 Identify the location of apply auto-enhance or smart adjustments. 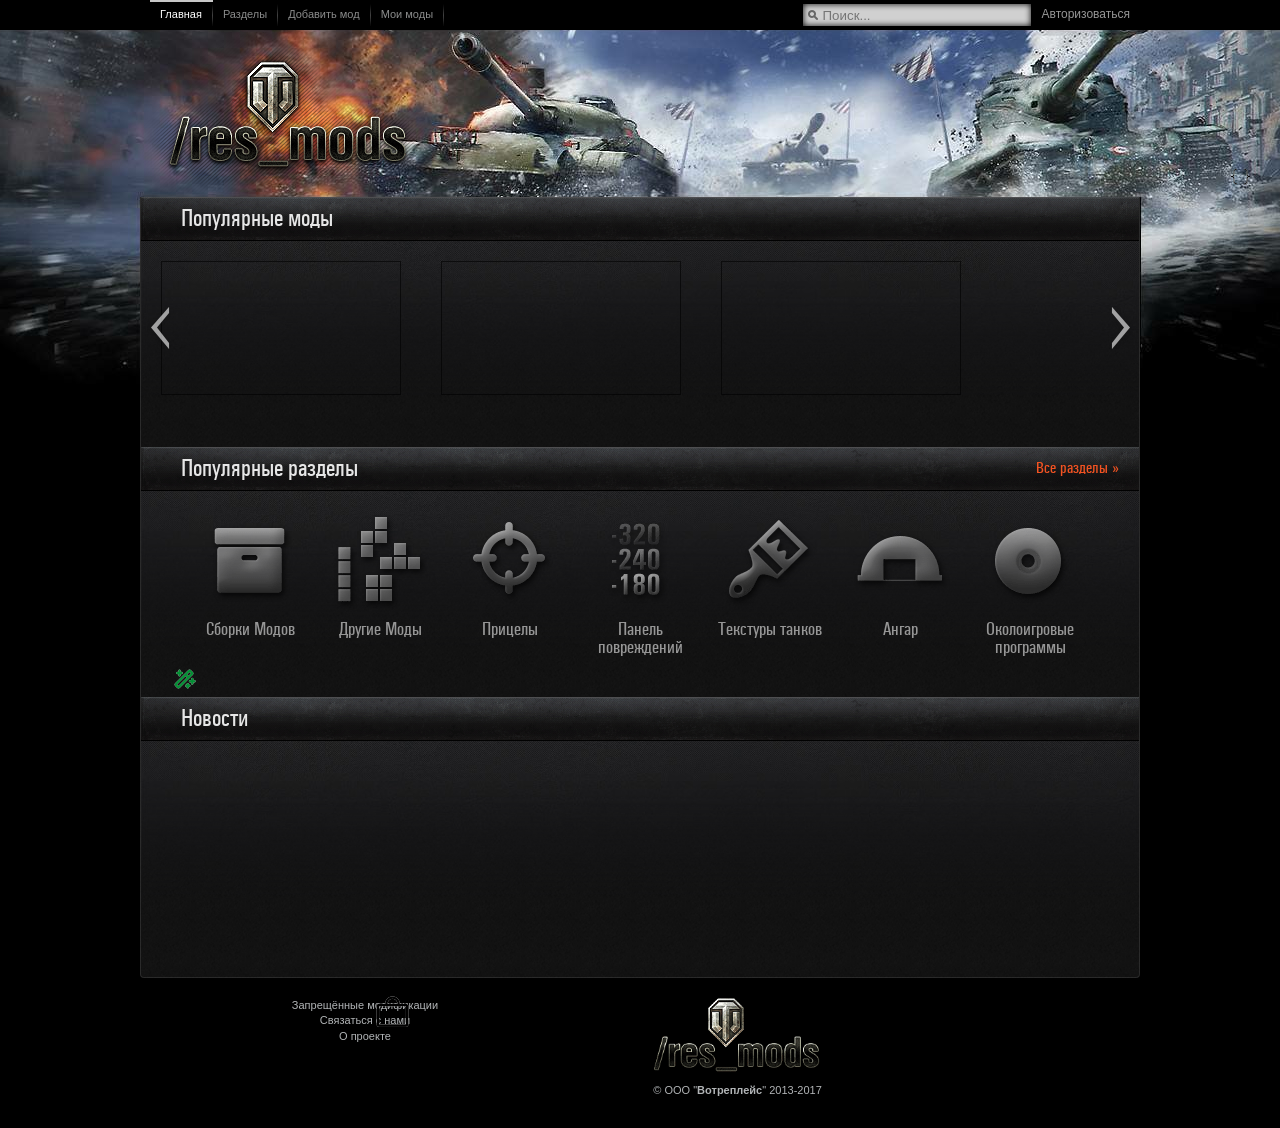
(184, 679).